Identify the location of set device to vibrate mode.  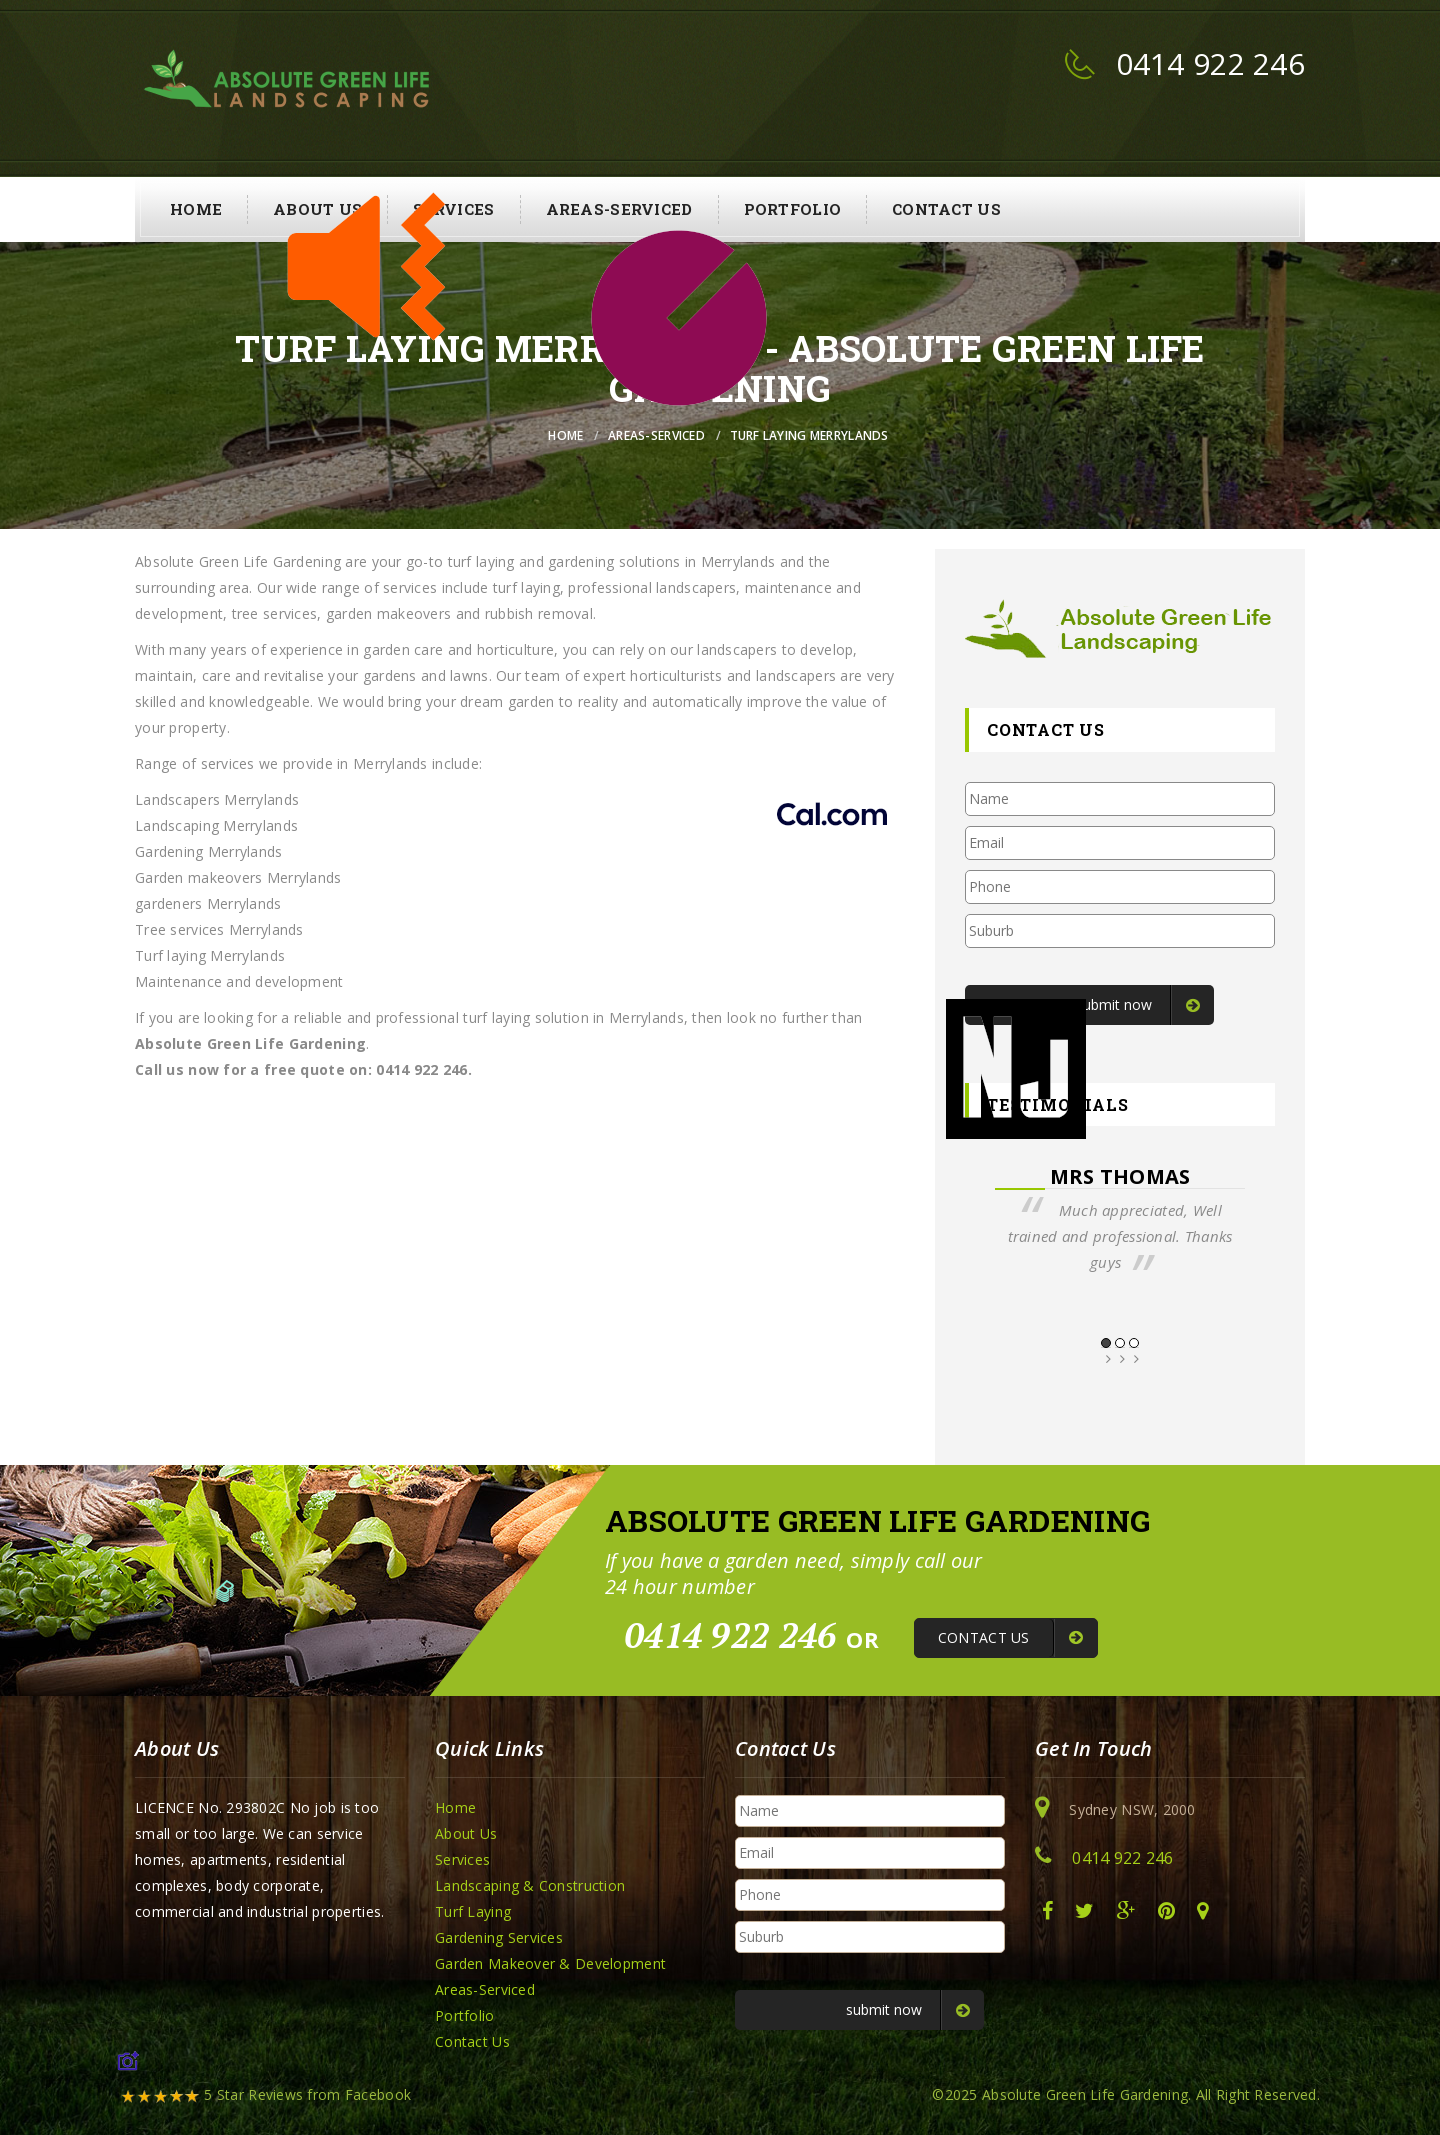
(371, 266).